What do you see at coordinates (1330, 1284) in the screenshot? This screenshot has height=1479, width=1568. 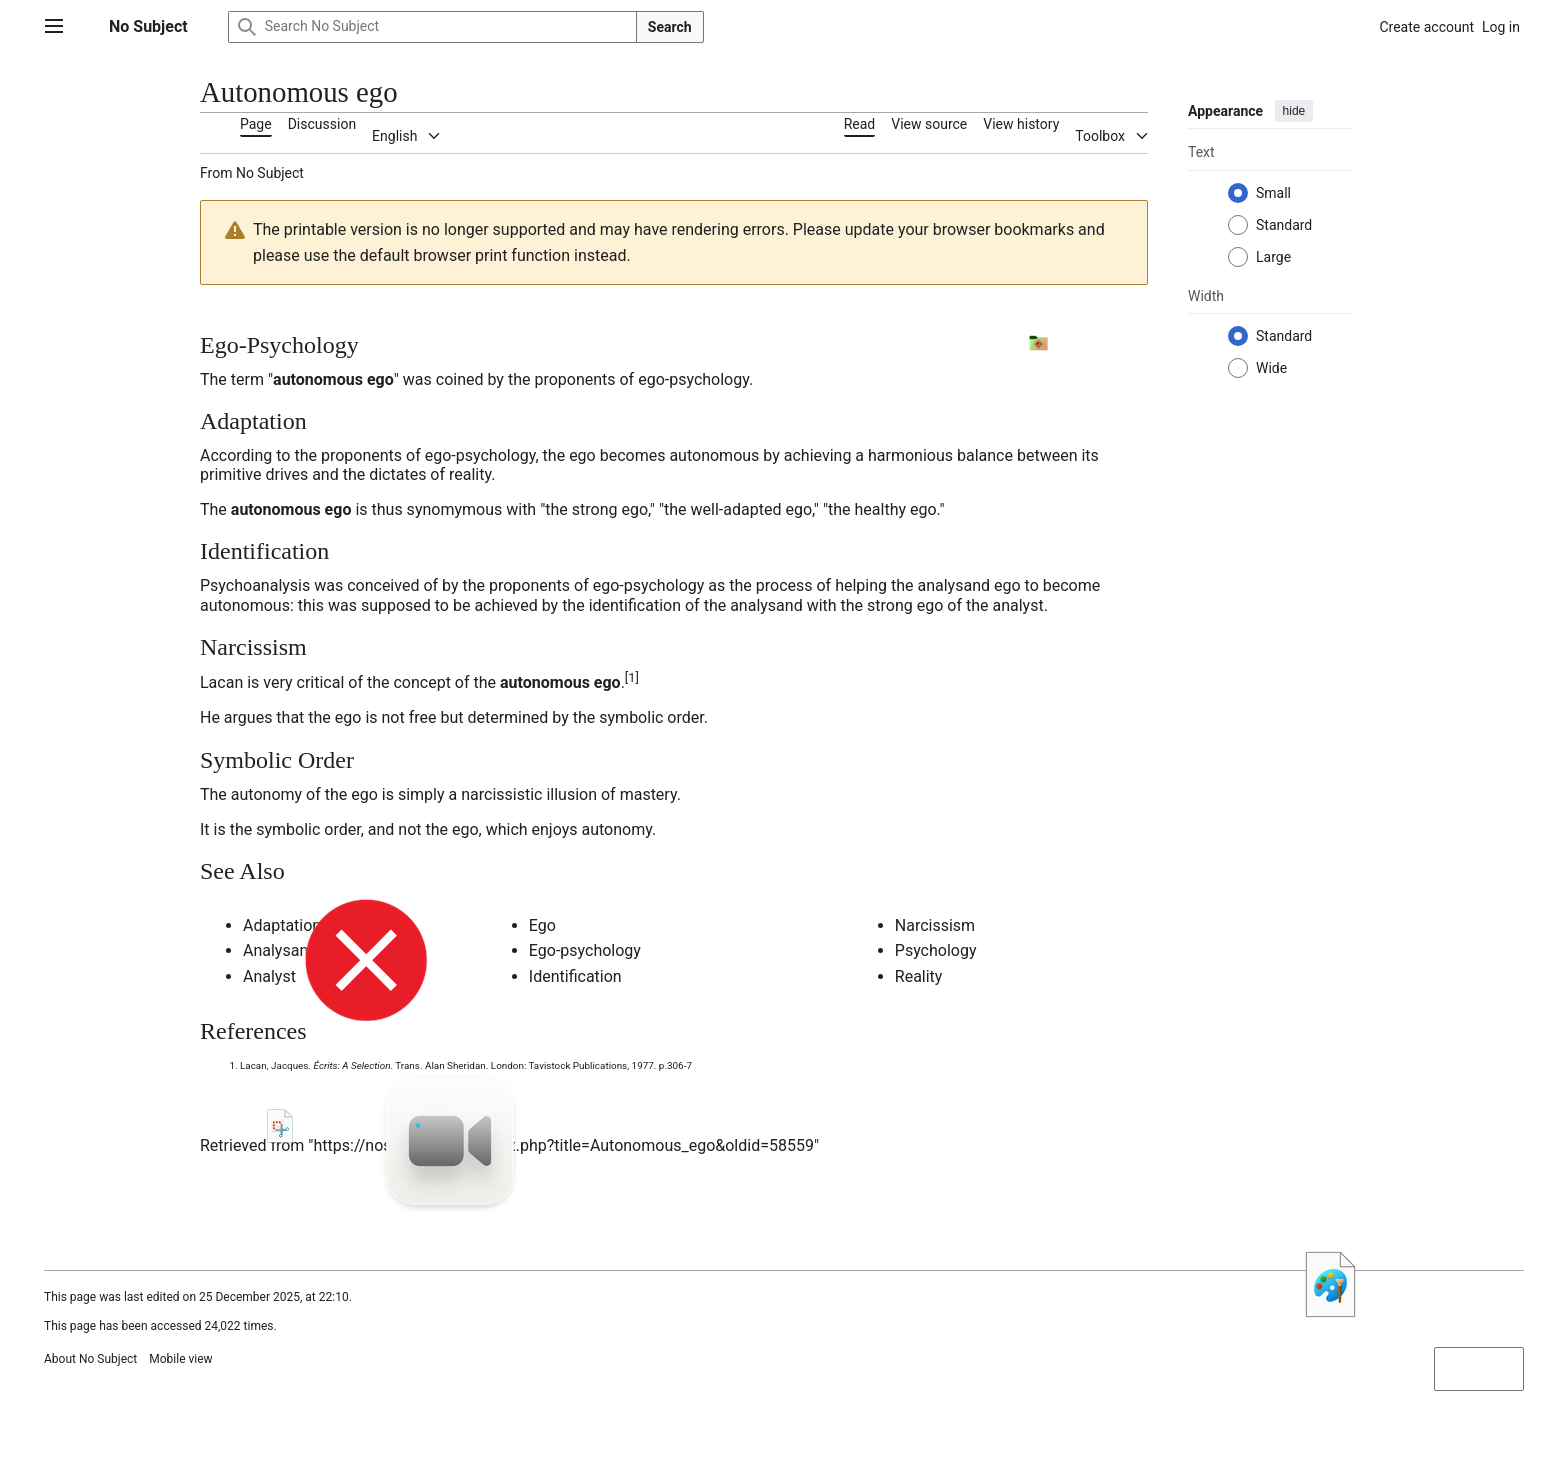 I see `open file in paint application` at bounding box center [1330, 1284].